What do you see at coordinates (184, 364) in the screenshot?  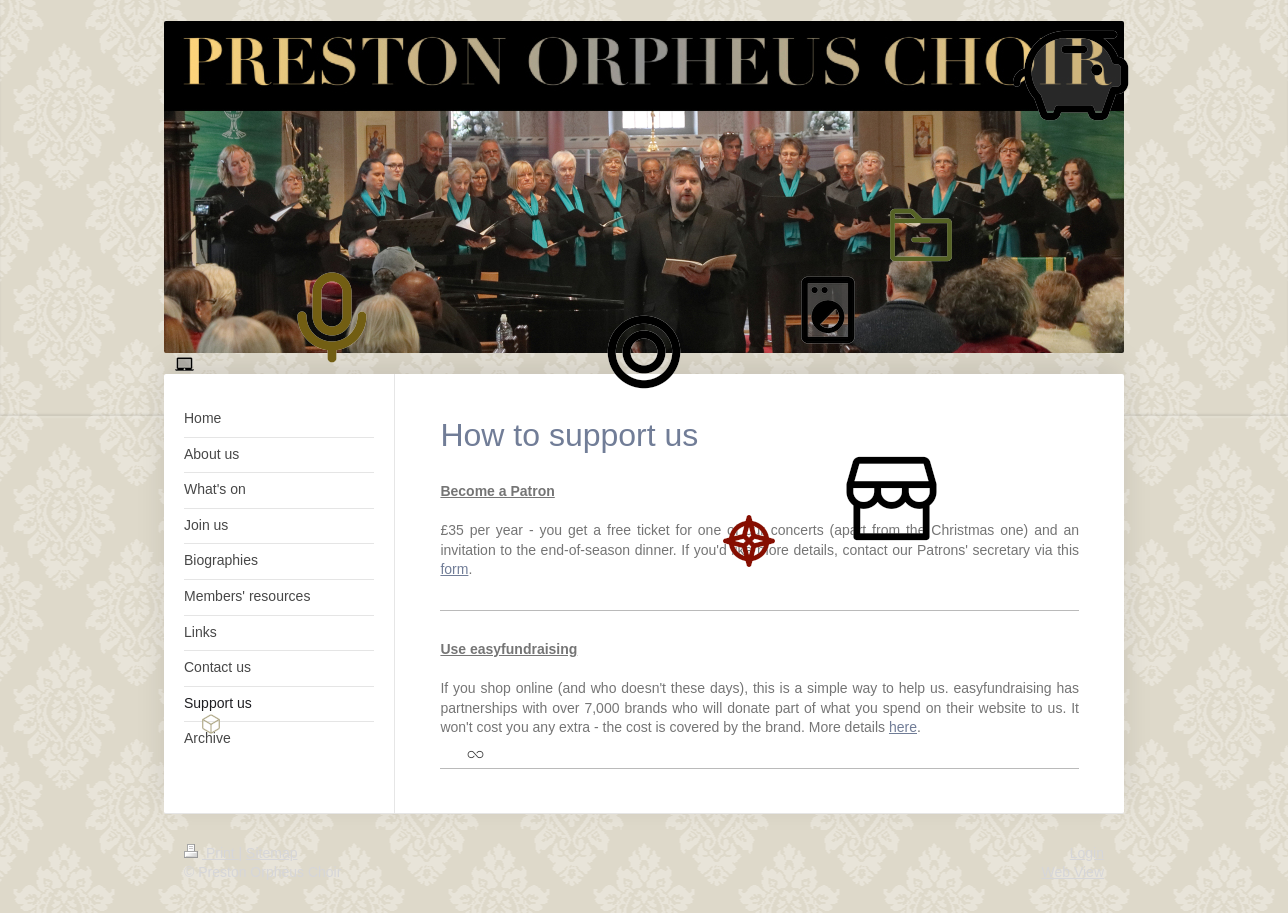 I see `switch to desktop or laptop view` at bounding box center [184, 364].